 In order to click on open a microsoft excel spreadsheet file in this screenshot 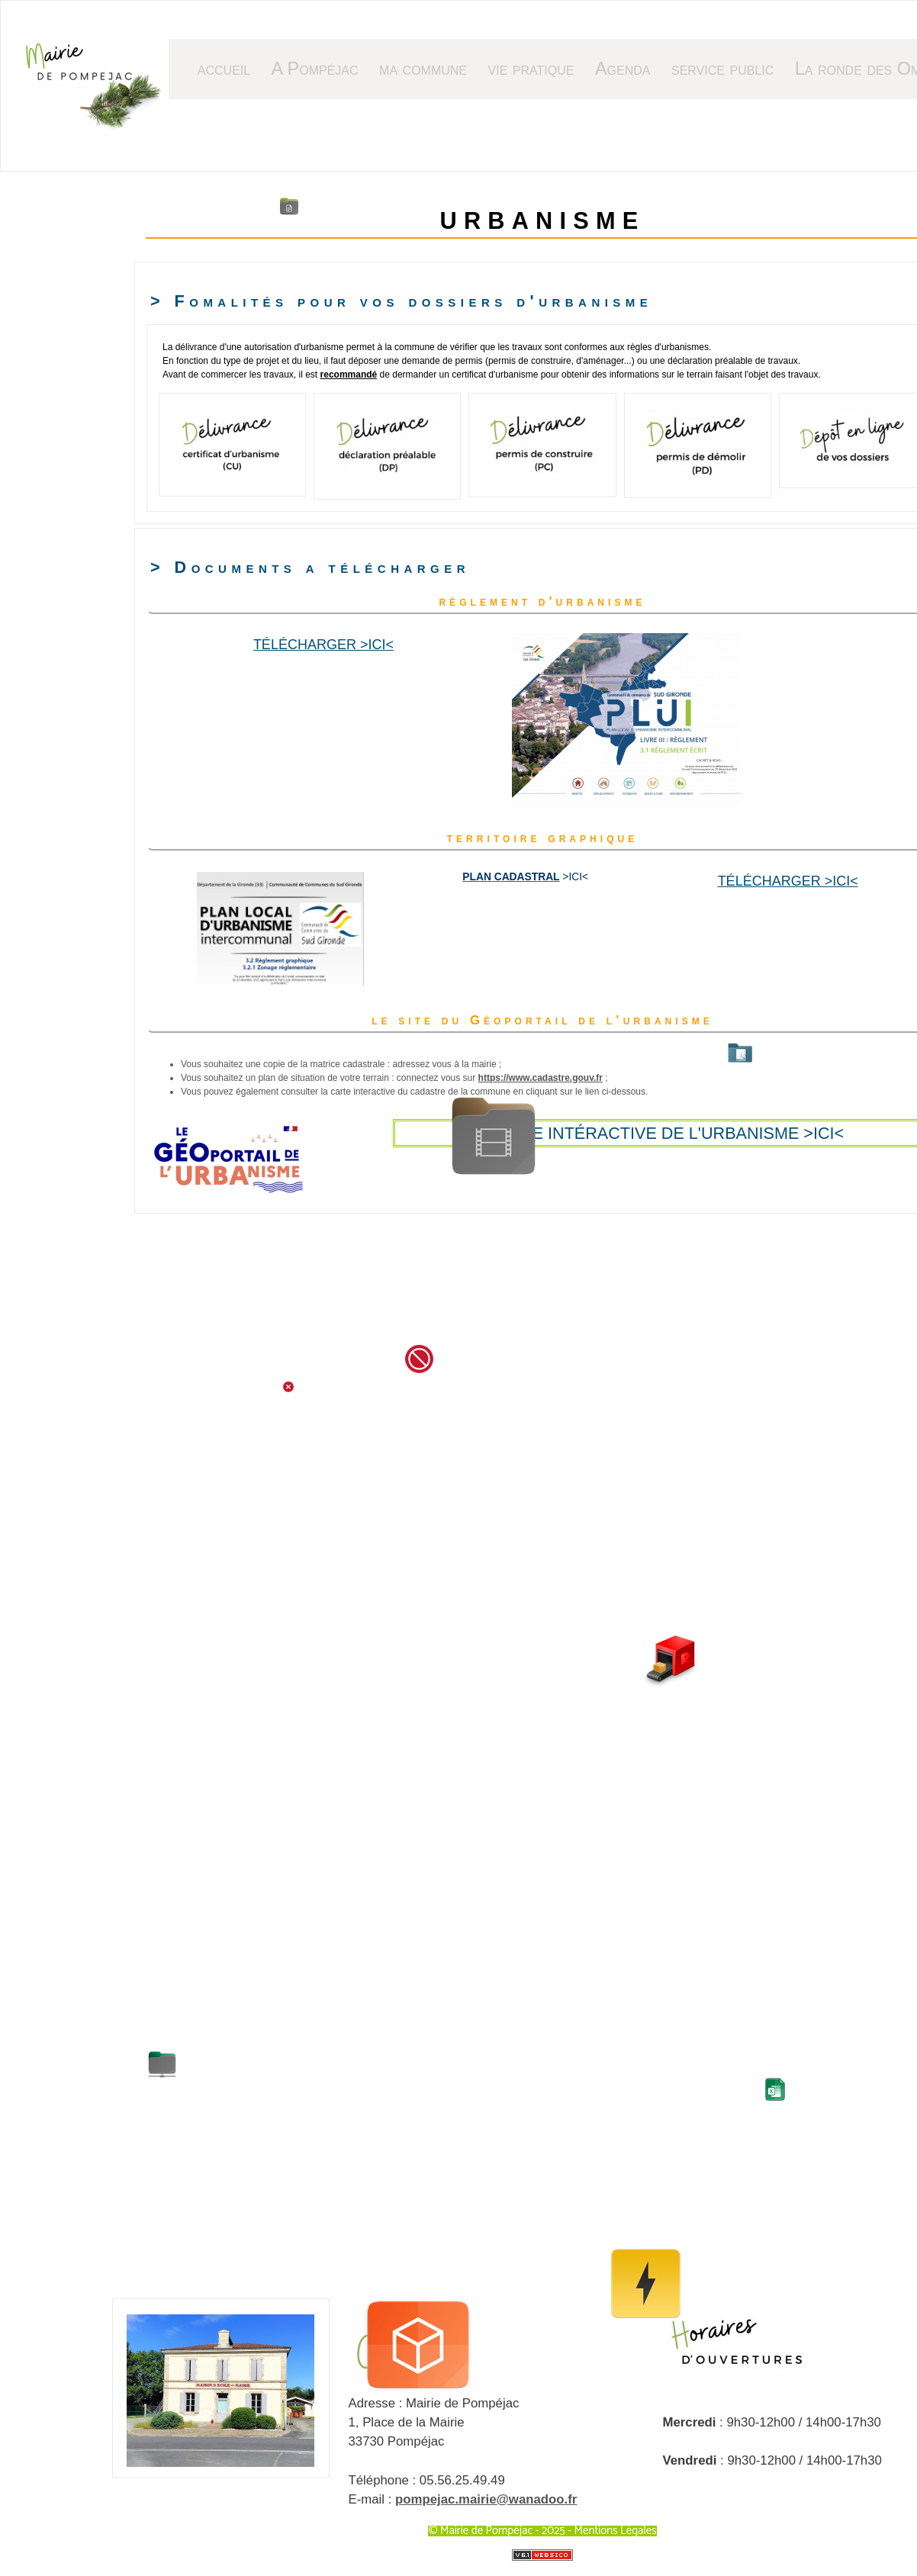, I will do `click(775, 2089)`.